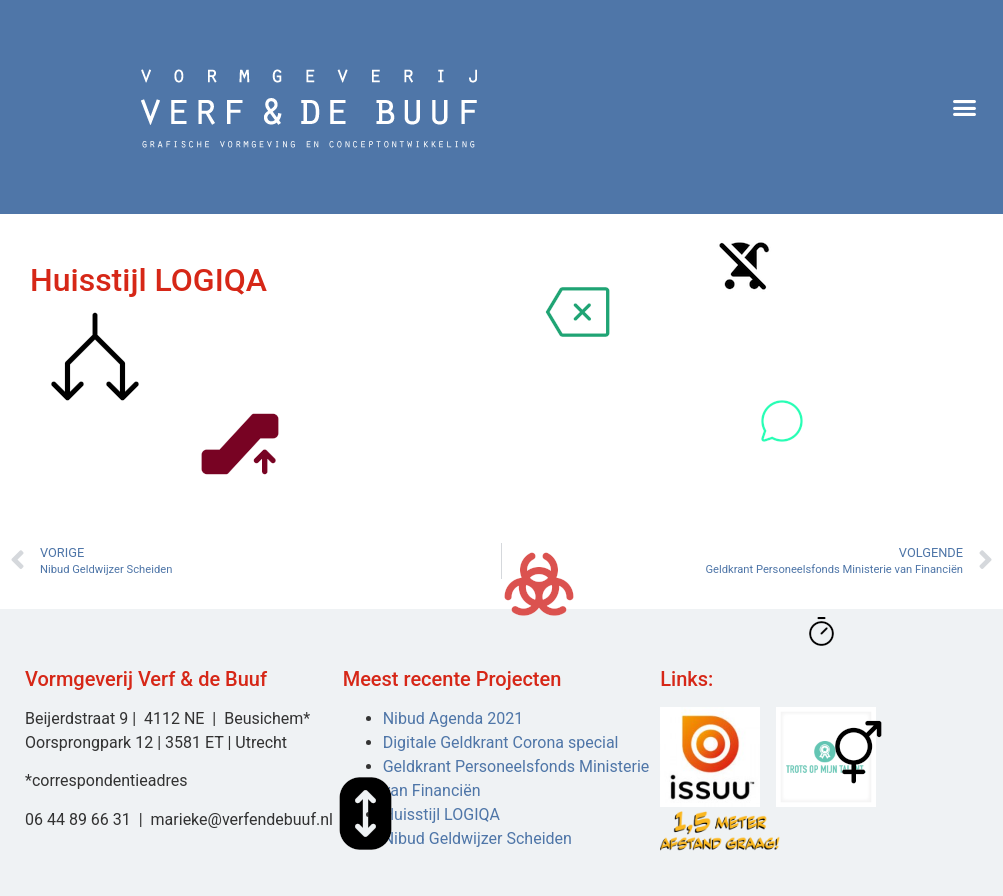 Image resolution: width=1003 pixels, height=896 pixels. I want to click on split content into multiple paths, so click(95, 360).